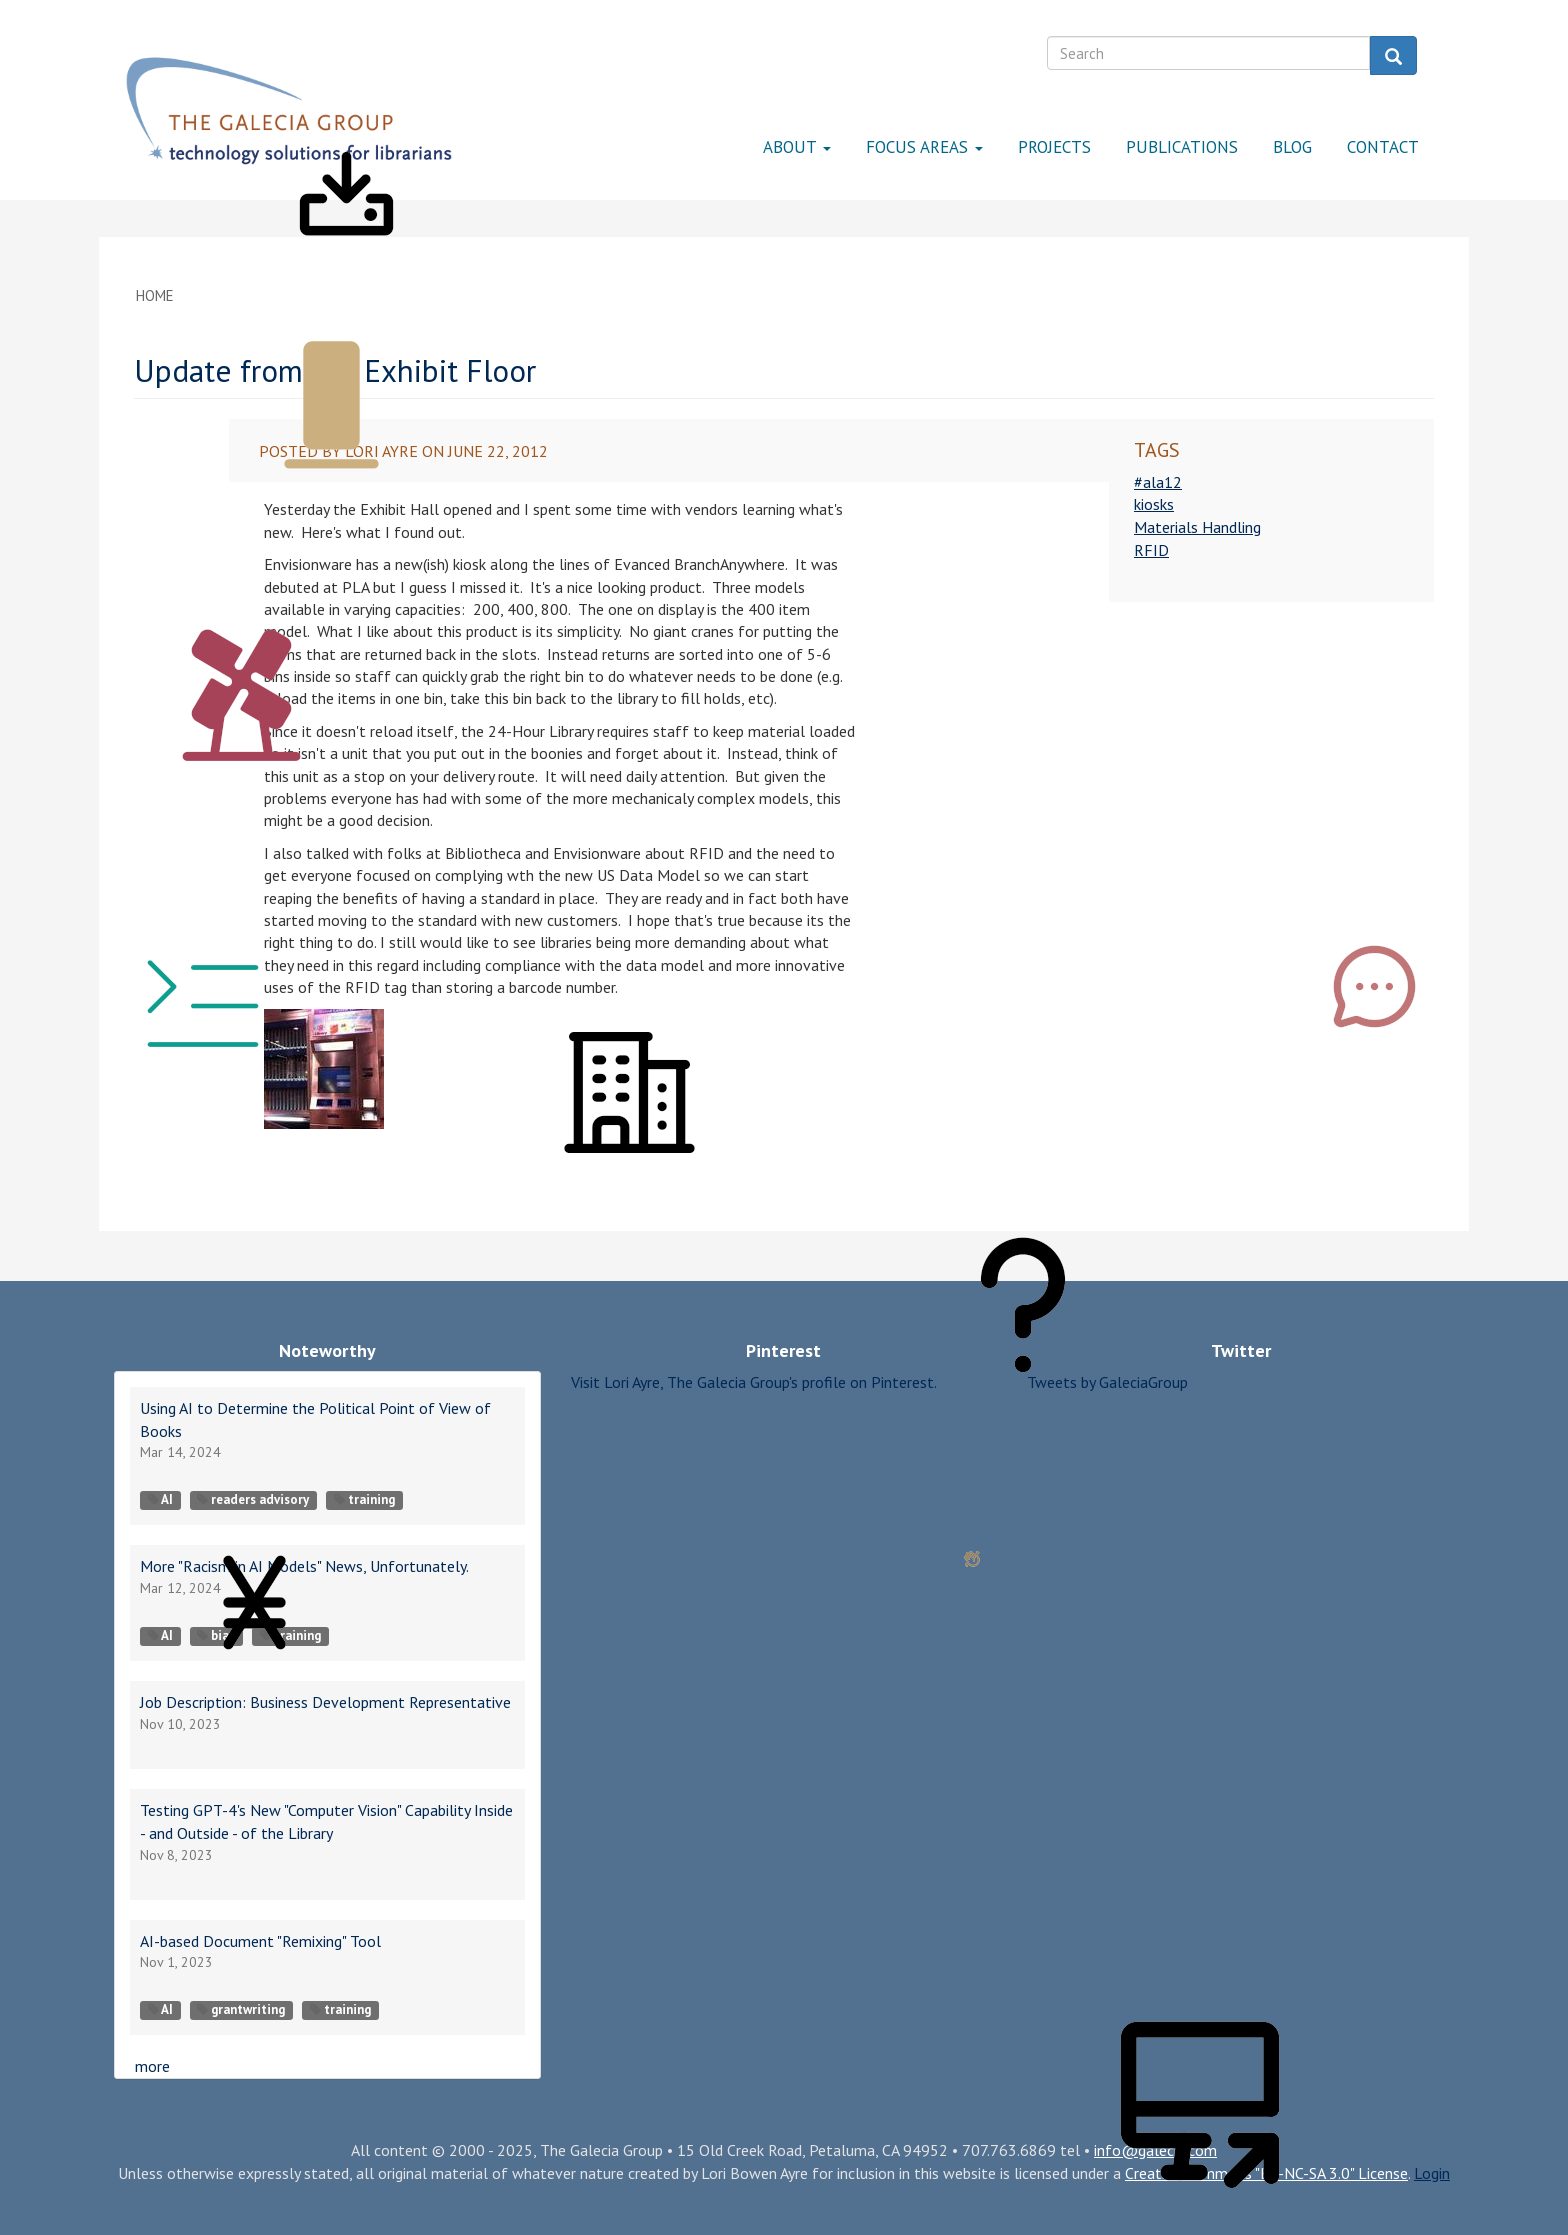  What do you see at coordinates (629, 1092) in the screenshot?
I see `view office or workplace location` at bounding box center [629, 1092].